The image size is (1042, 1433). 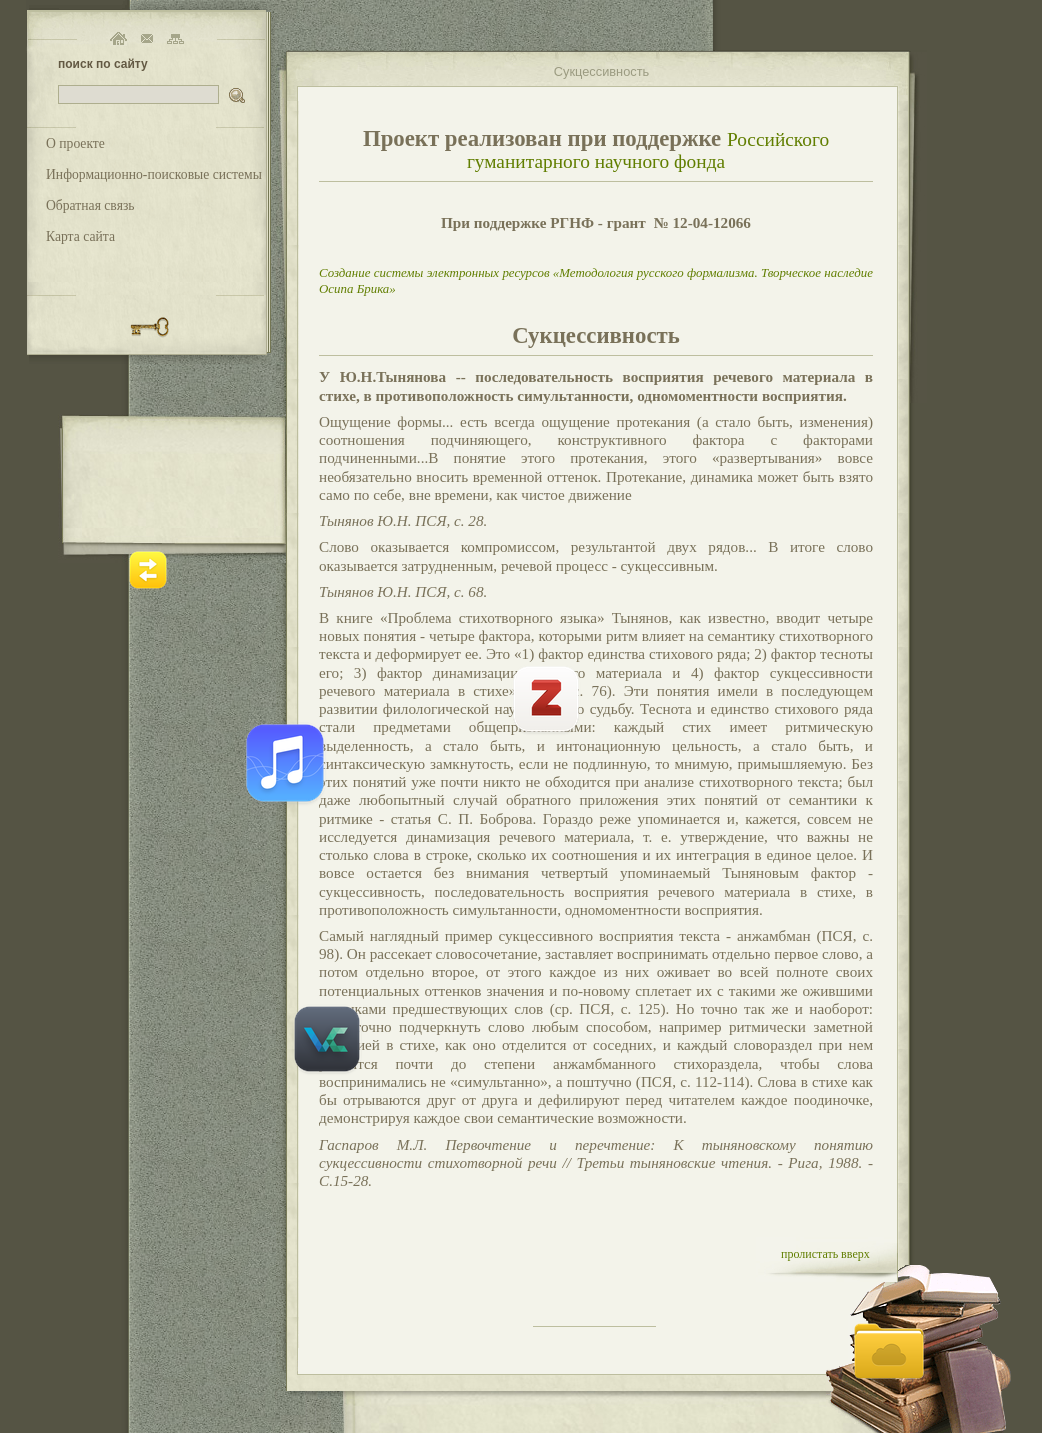 I want to click on open veracrypt disk encryption app, so click(x=327, y=1039).